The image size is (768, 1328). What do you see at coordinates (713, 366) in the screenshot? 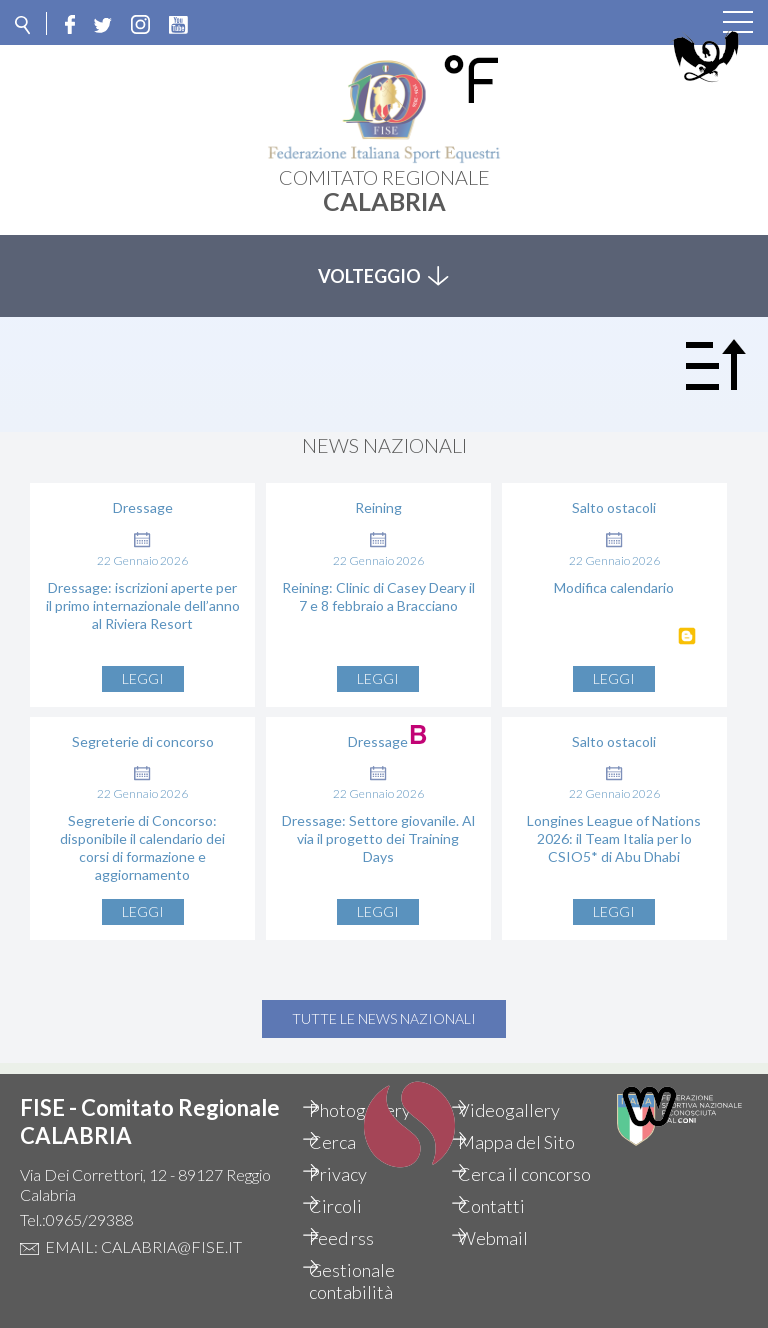
I see `sort items in ascending order` at bounding box center [713, 366].